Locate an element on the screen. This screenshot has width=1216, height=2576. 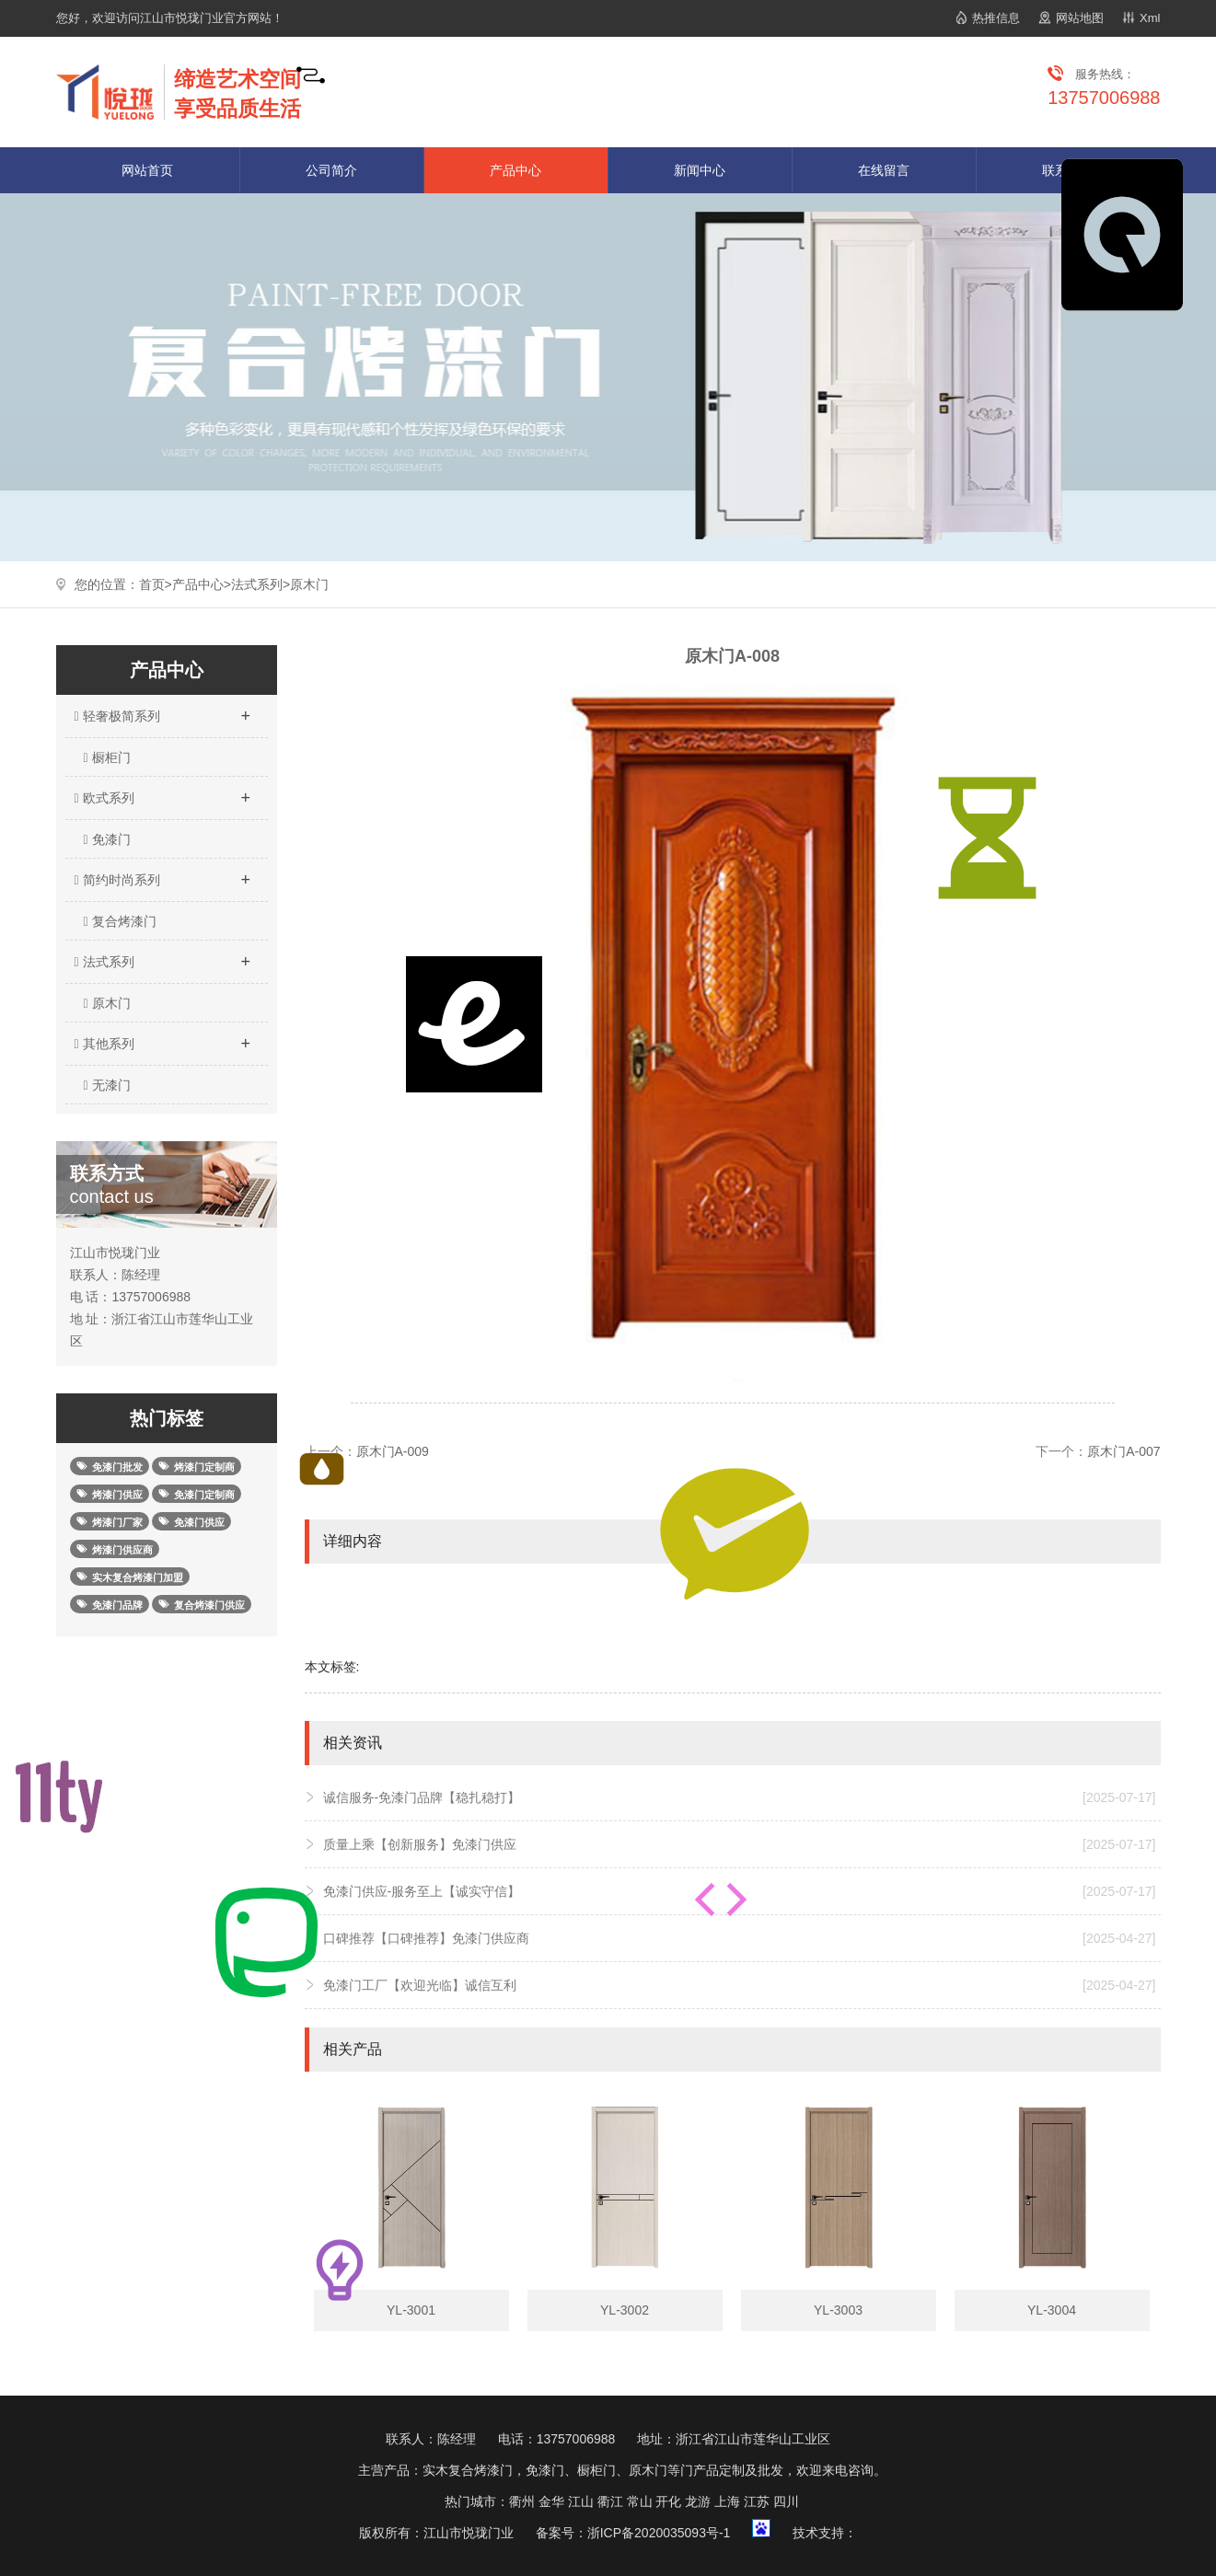
indicates a new idea or inspiration is located at coordinates (340, 2269).